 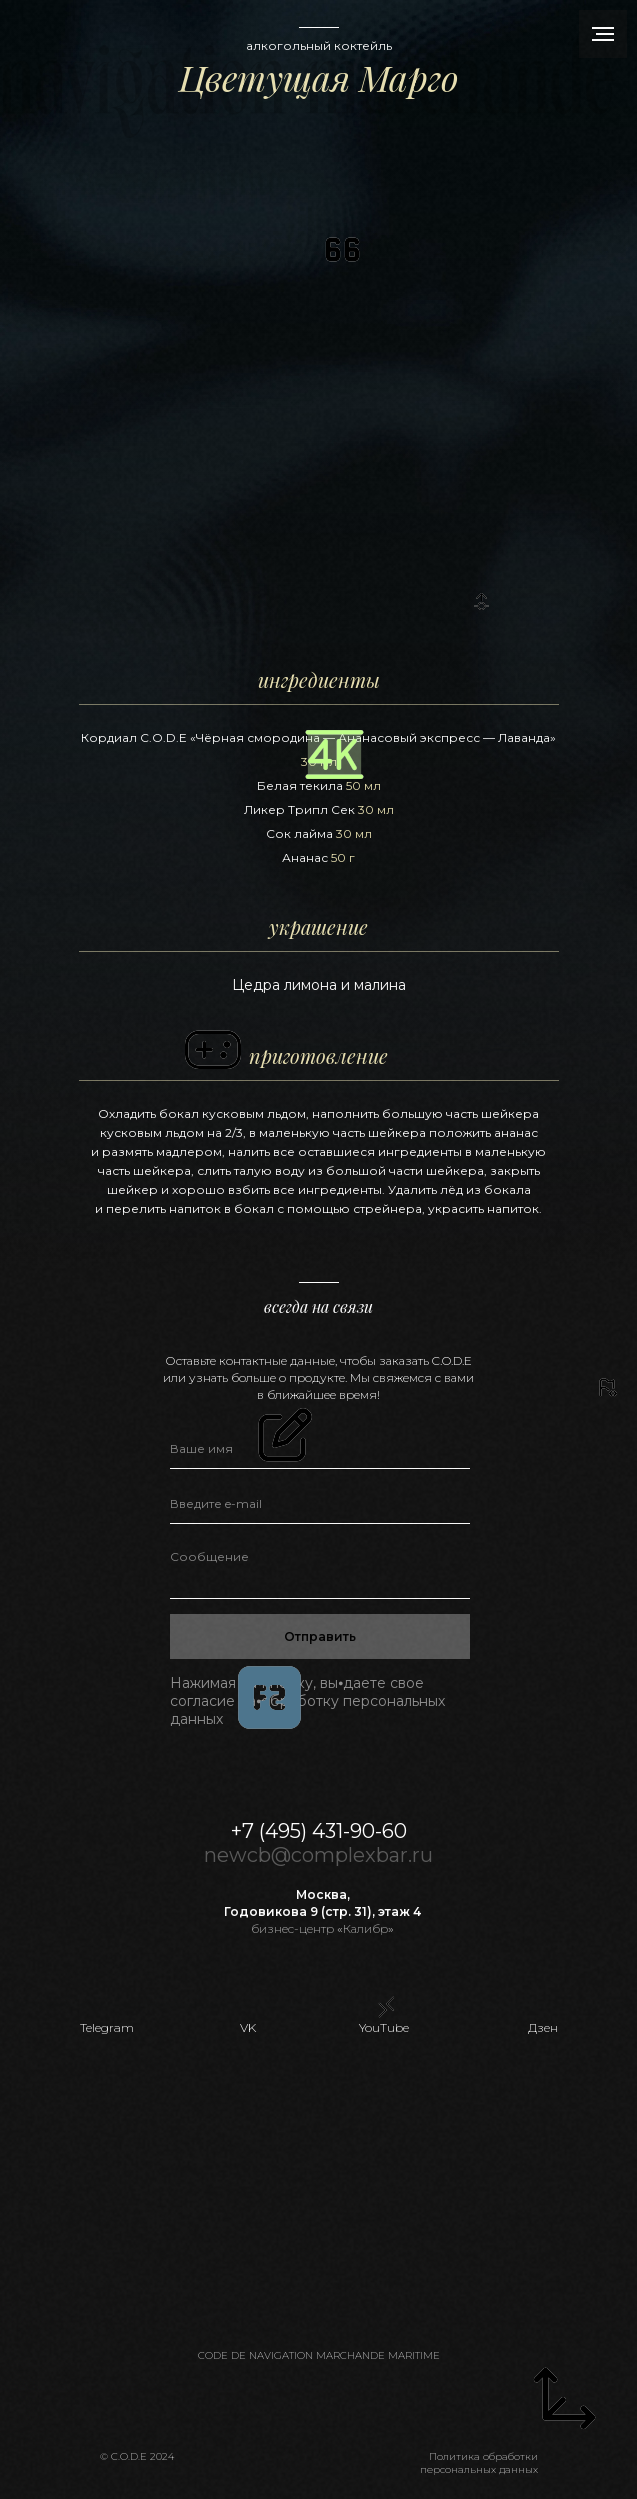 I want to click on indicates item number 66 in a list or sequence, so click(x=342, y=249).